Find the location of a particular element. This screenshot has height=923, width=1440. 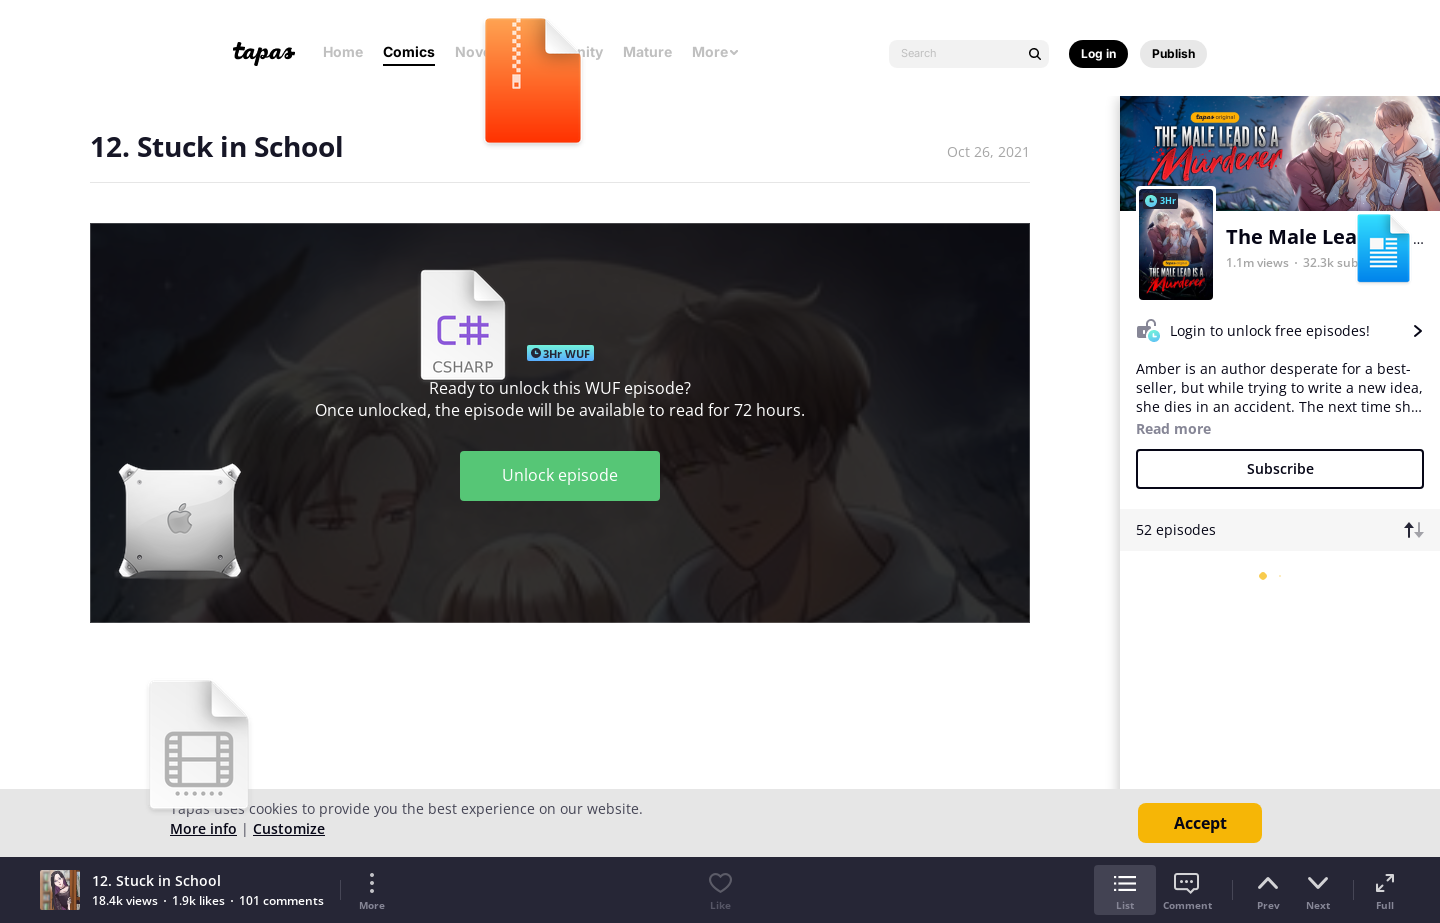

a google docs document file is located at coordinates (1383, 249).